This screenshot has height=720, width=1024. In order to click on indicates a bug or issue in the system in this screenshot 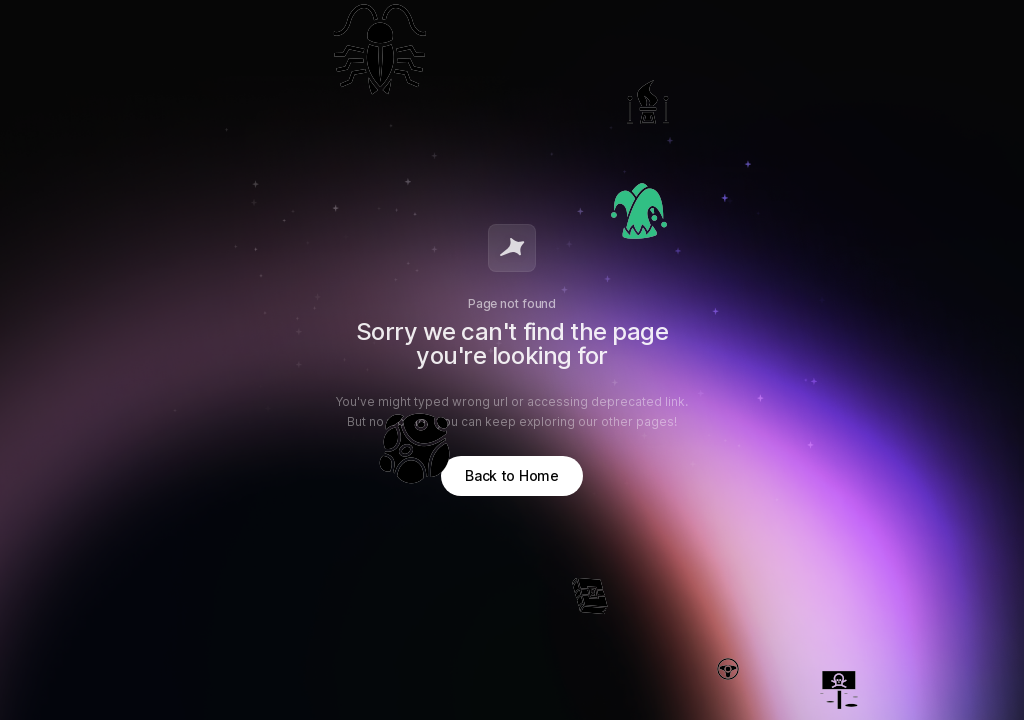, I will do `click(379, 49)`.